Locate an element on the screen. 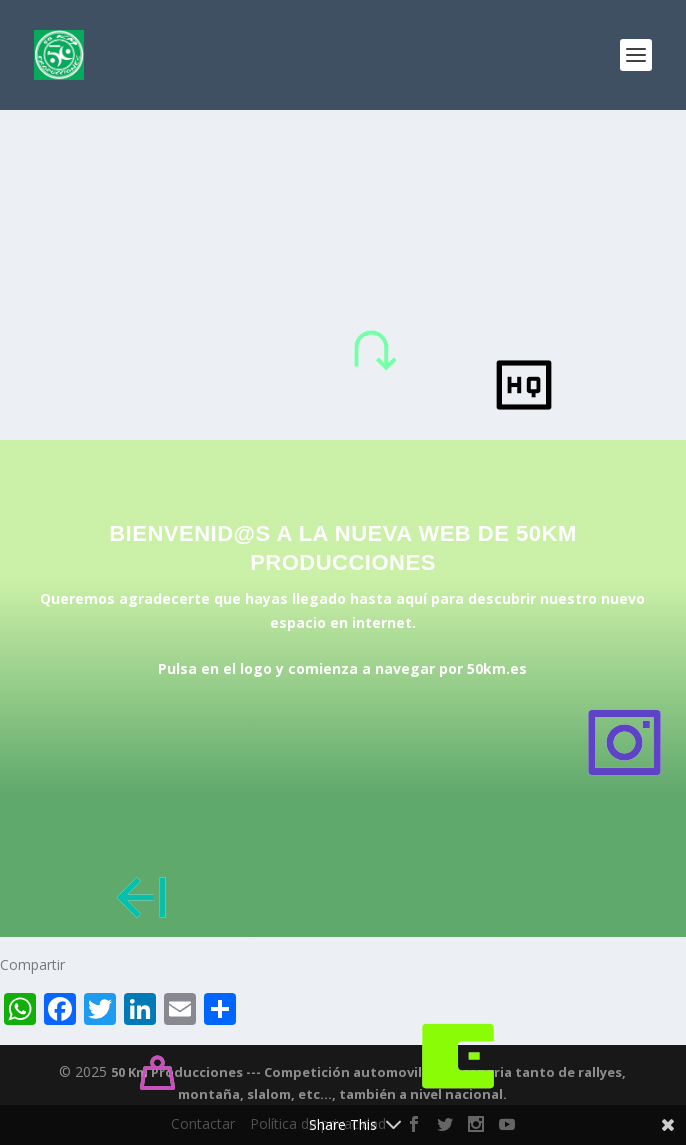  open camera to take a photo is located at coordinates (624, 742).